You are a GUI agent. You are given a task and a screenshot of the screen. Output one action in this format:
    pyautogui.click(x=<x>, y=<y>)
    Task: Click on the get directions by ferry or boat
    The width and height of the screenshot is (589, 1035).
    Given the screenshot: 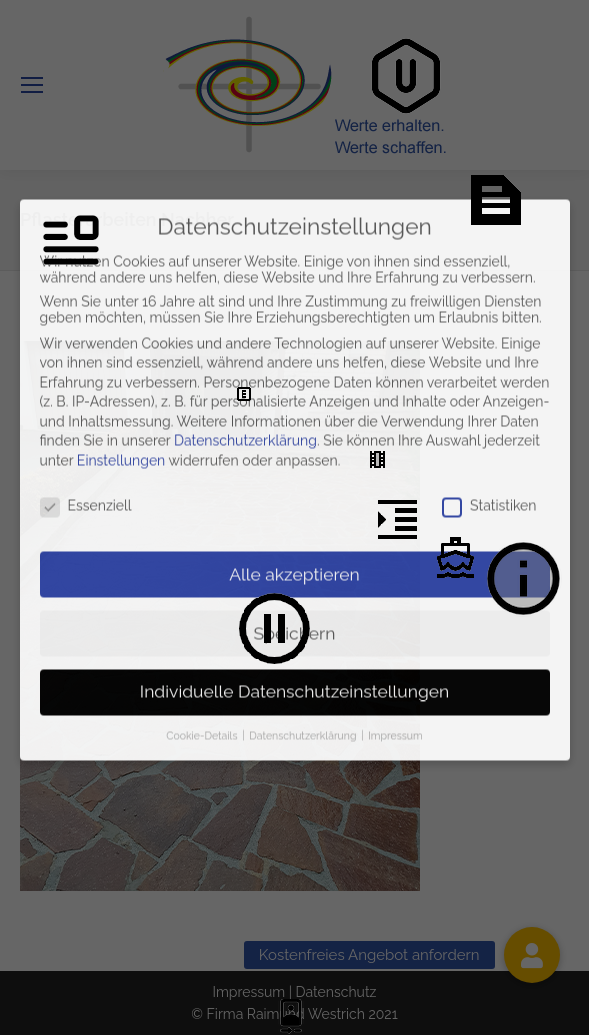 What is the action you would take?
    pyautogui.click(x=455, y=557)
    